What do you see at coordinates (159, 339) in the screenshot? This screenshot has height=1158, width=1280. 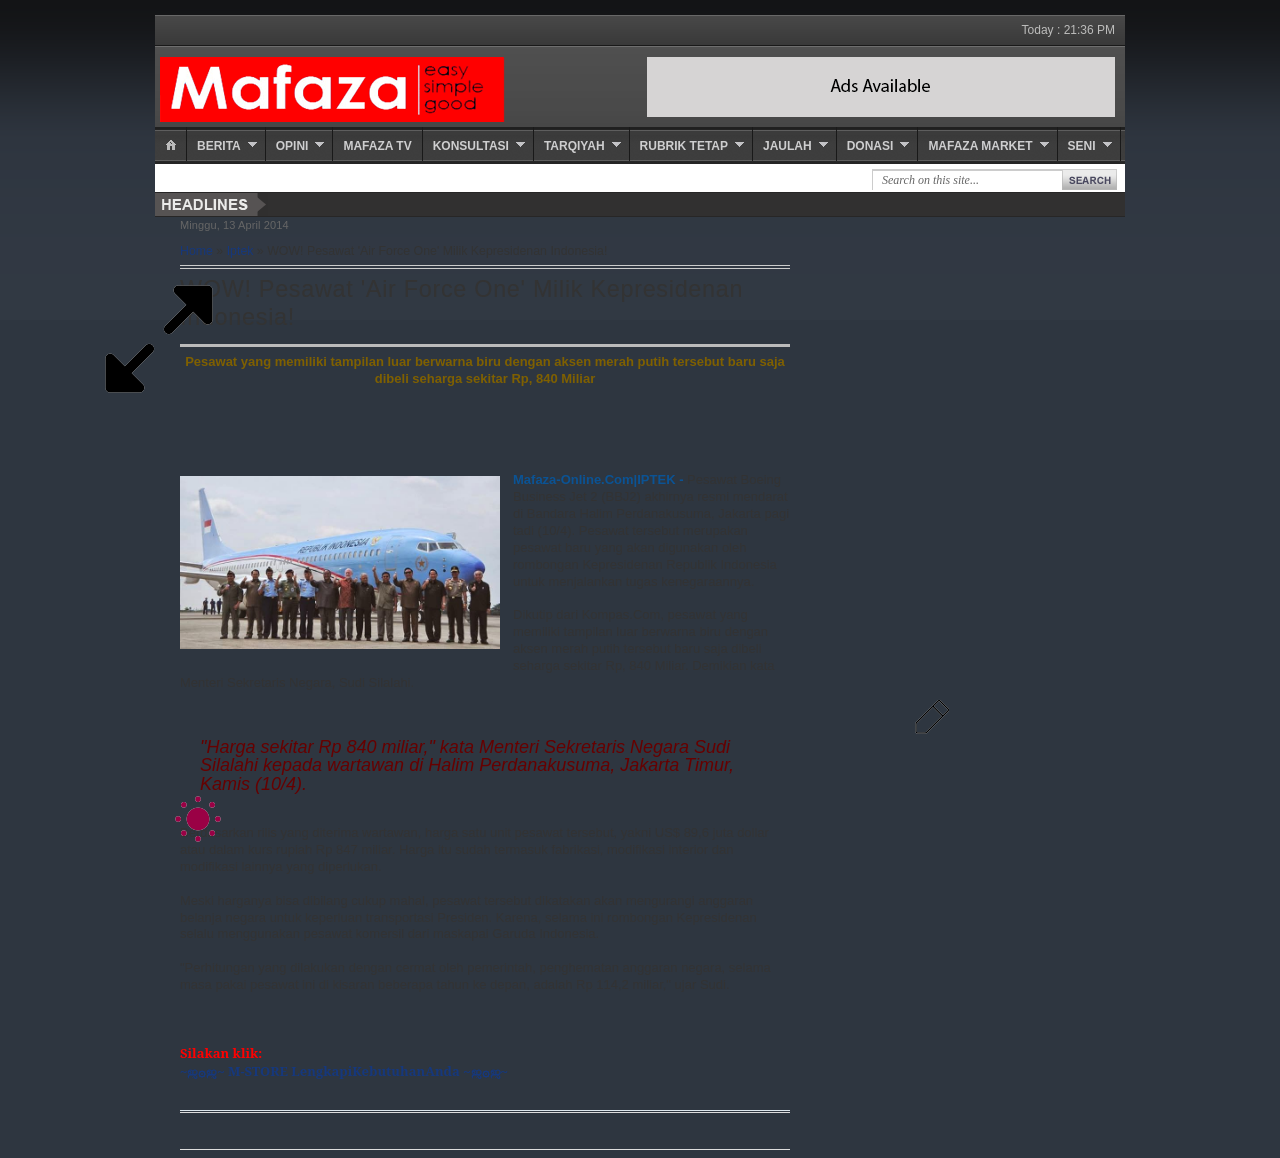 I see `expand to full screen` at bounding box center [159, 339].